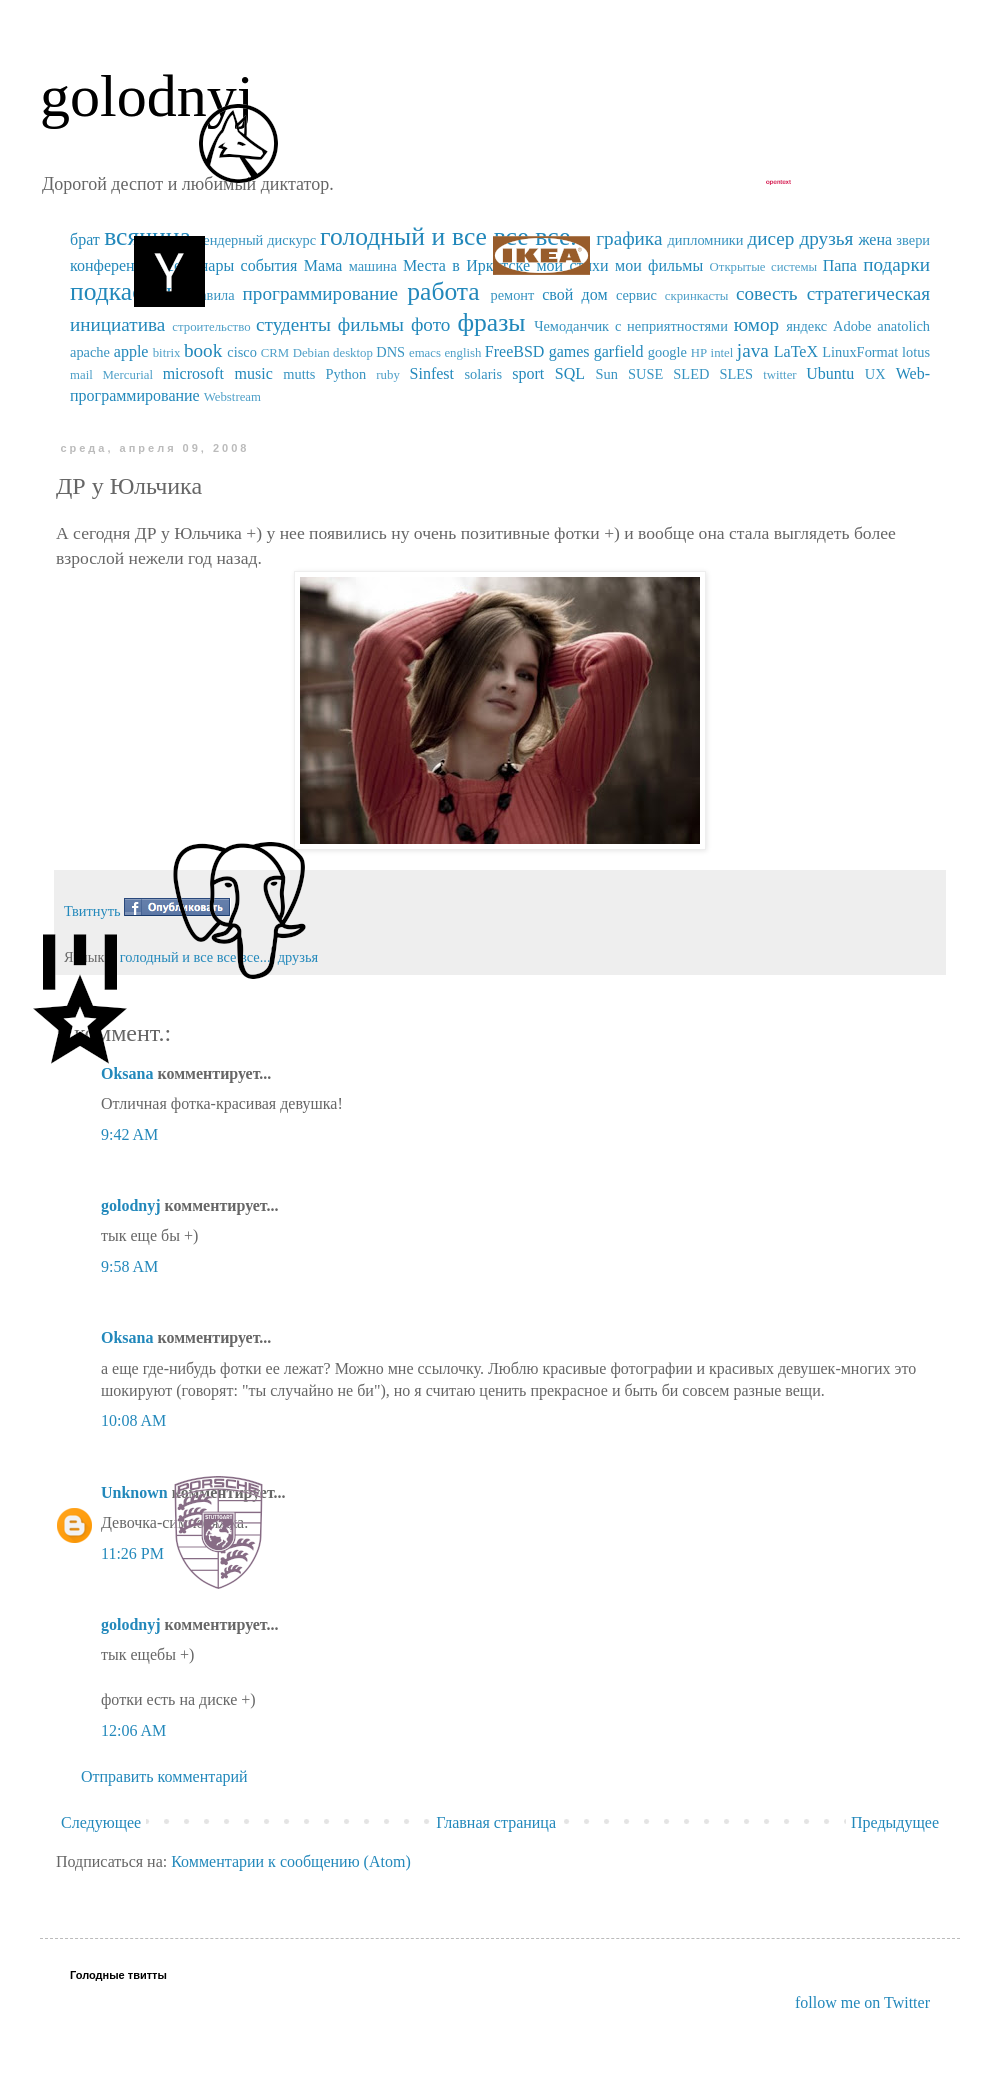 Image resolution: width=1000 pixels, height=2083 pixels. I want to click on visit Y Combinator website, so click(169, 271).